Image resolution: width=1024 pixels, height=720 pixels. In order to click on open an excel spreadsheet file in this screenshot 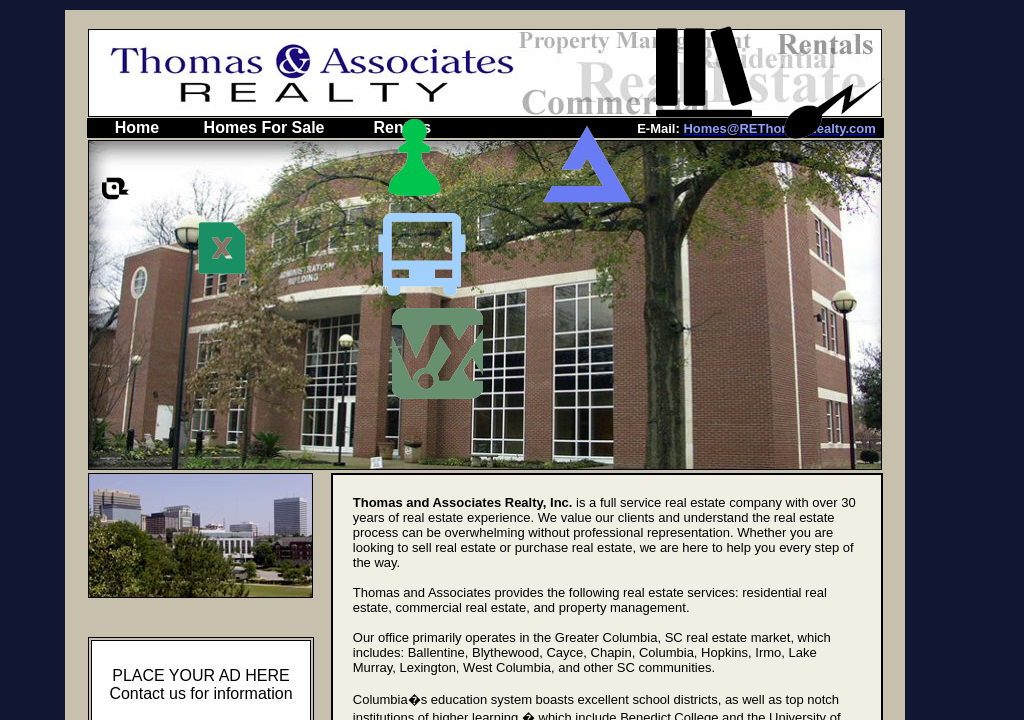, I will do `click(222, 248)`.